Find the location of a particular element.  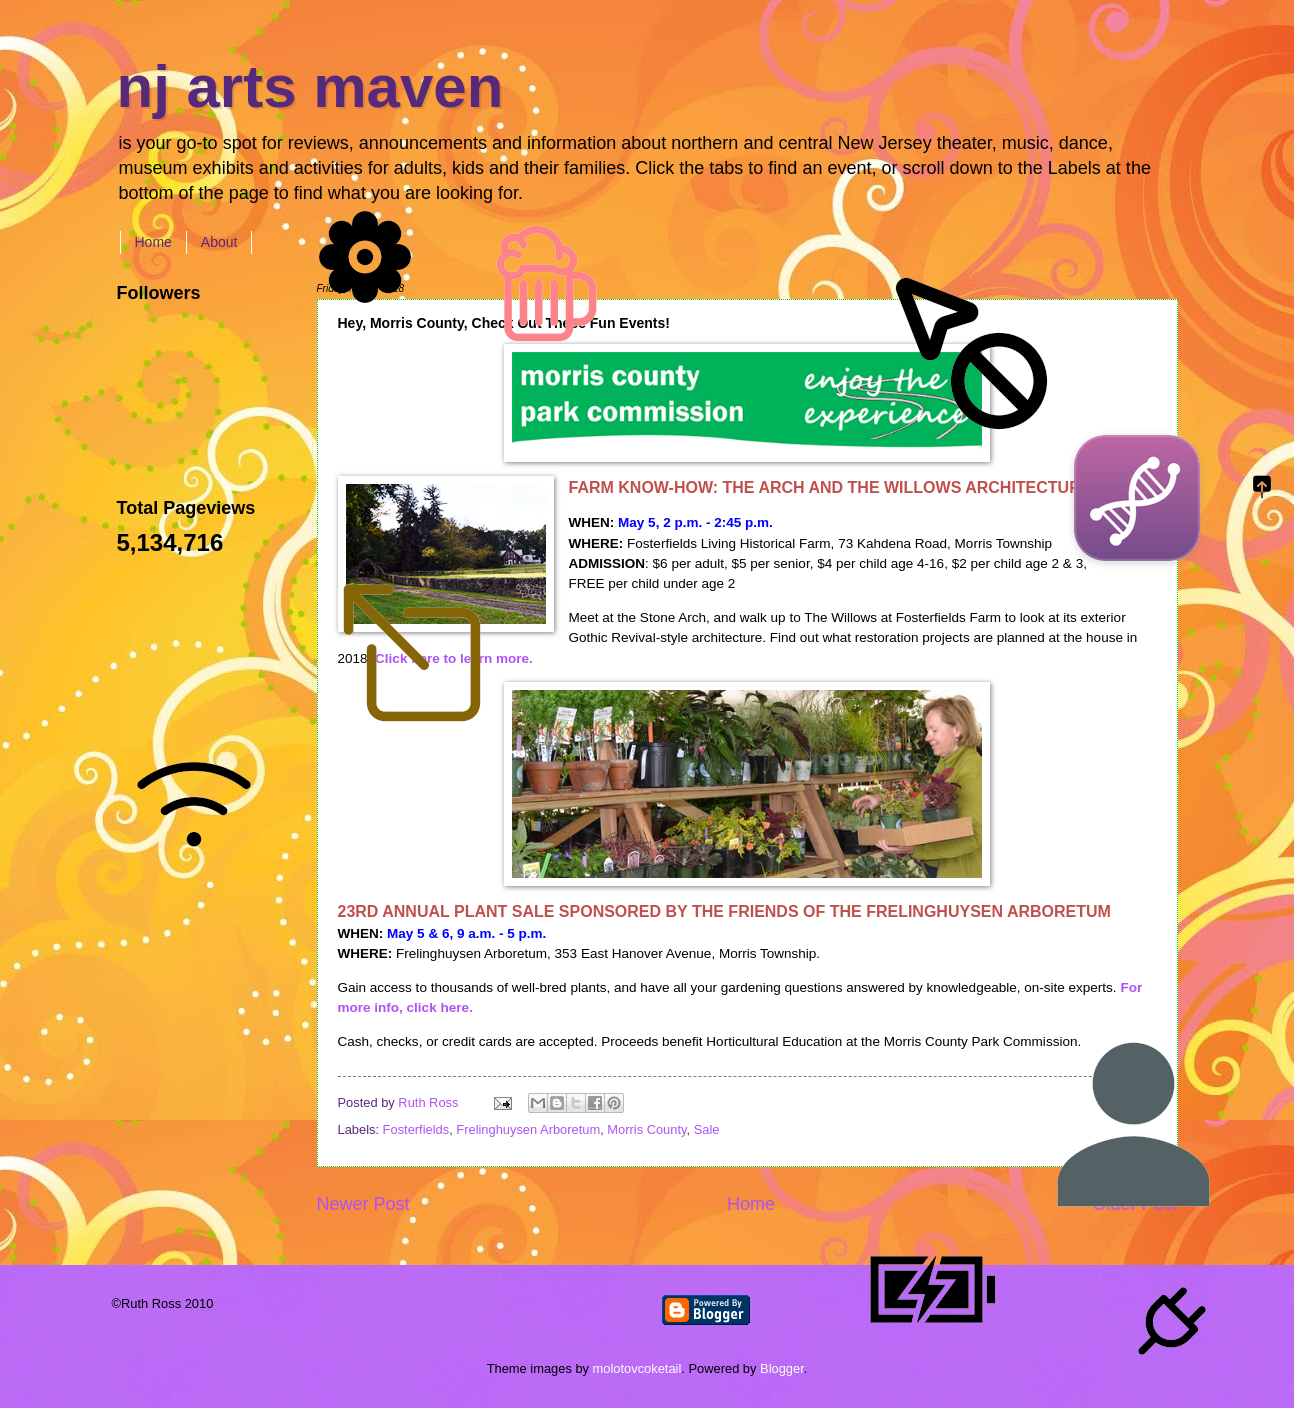

indicates moderate wifi signal strength is located at coordinates (194, 784).